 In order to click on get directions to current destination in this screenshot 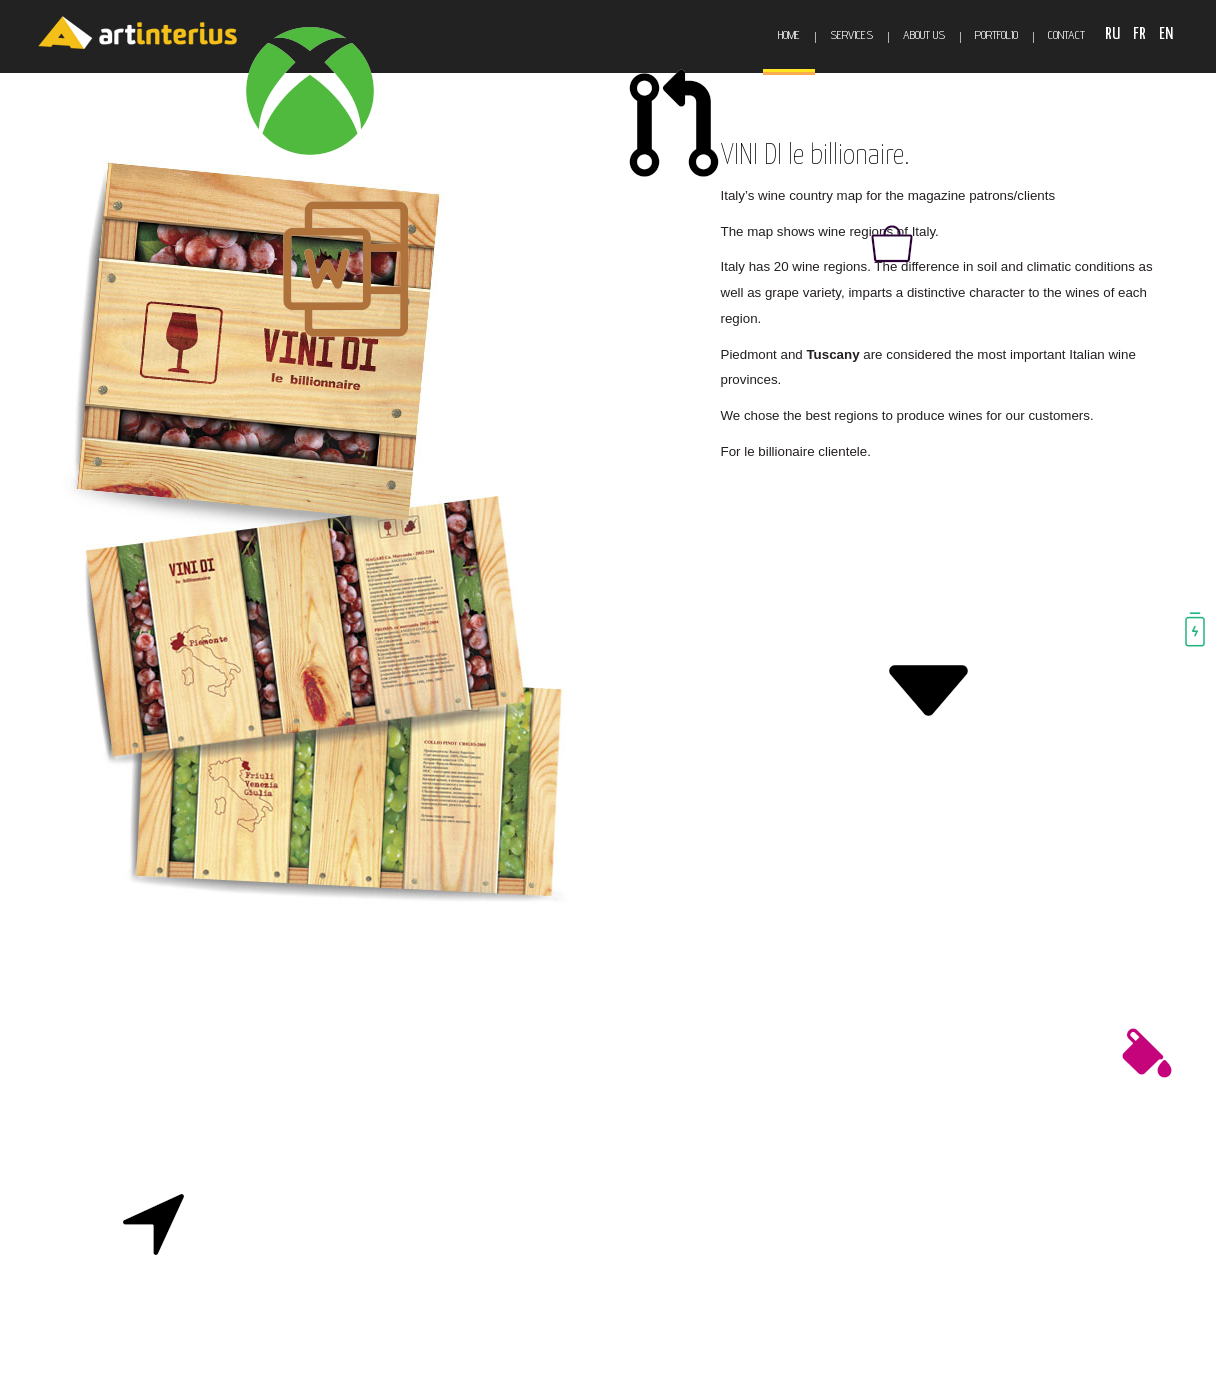, I will do `click(153, 1224)`.